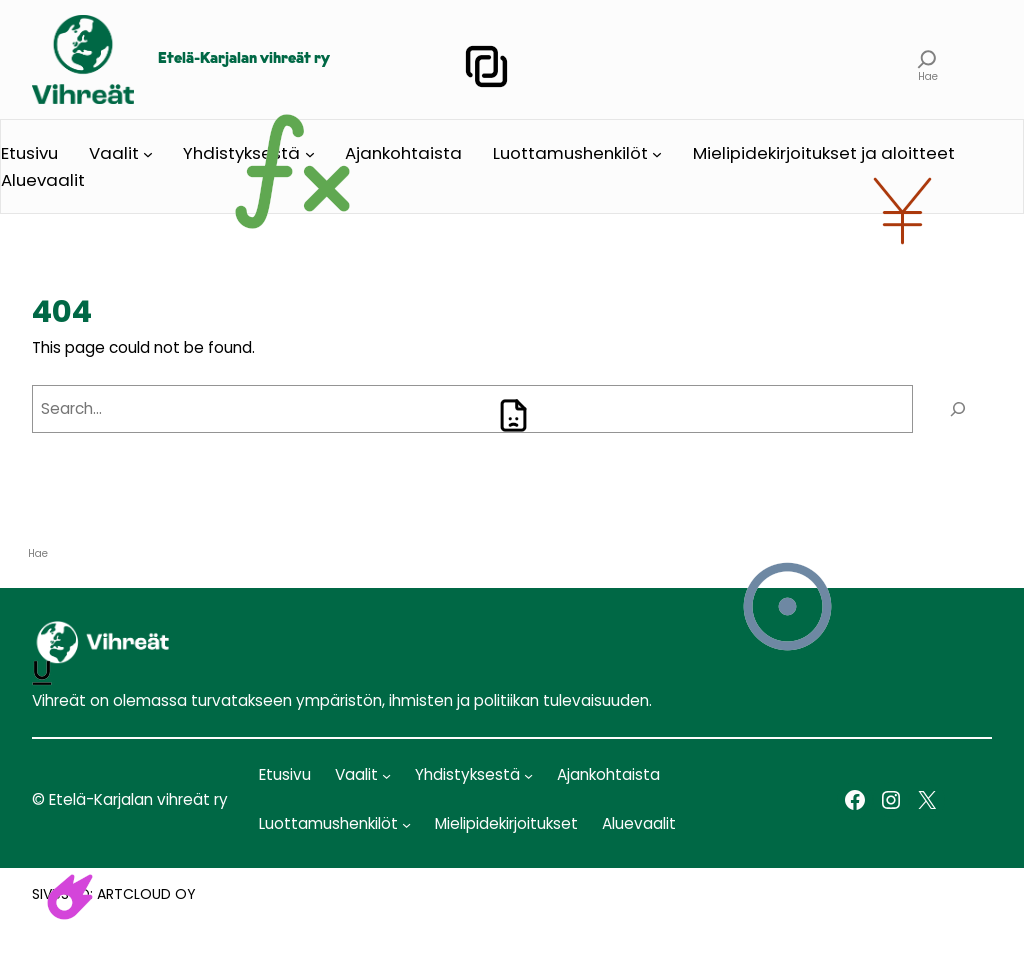 This screenshot has height=957, width=1024. What do you see at coordinates (486, 66) in the screenshot?
I see `view linked or connected layers` at bounding box center [486, 66].